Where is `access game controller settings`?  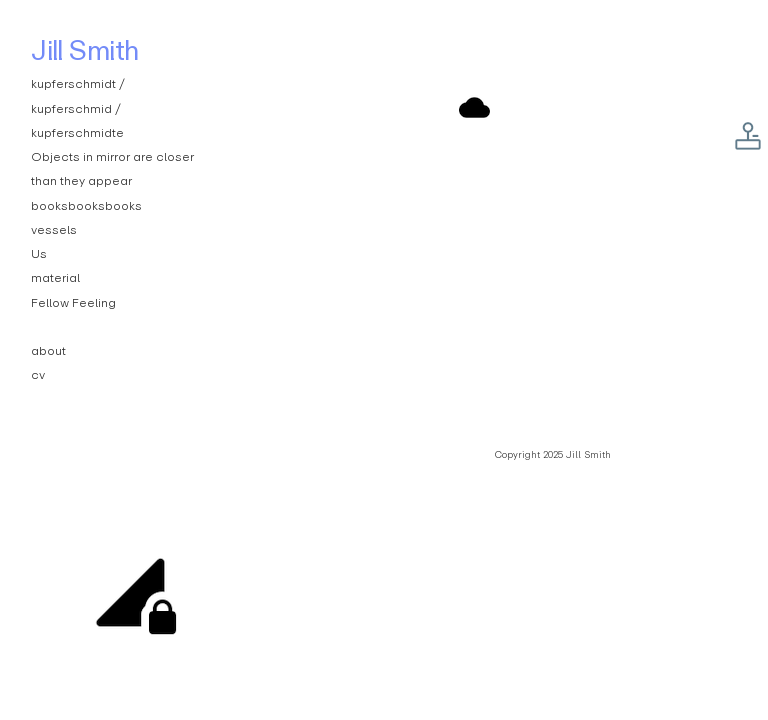
access game controller settings is located at coordinates (748, 137).